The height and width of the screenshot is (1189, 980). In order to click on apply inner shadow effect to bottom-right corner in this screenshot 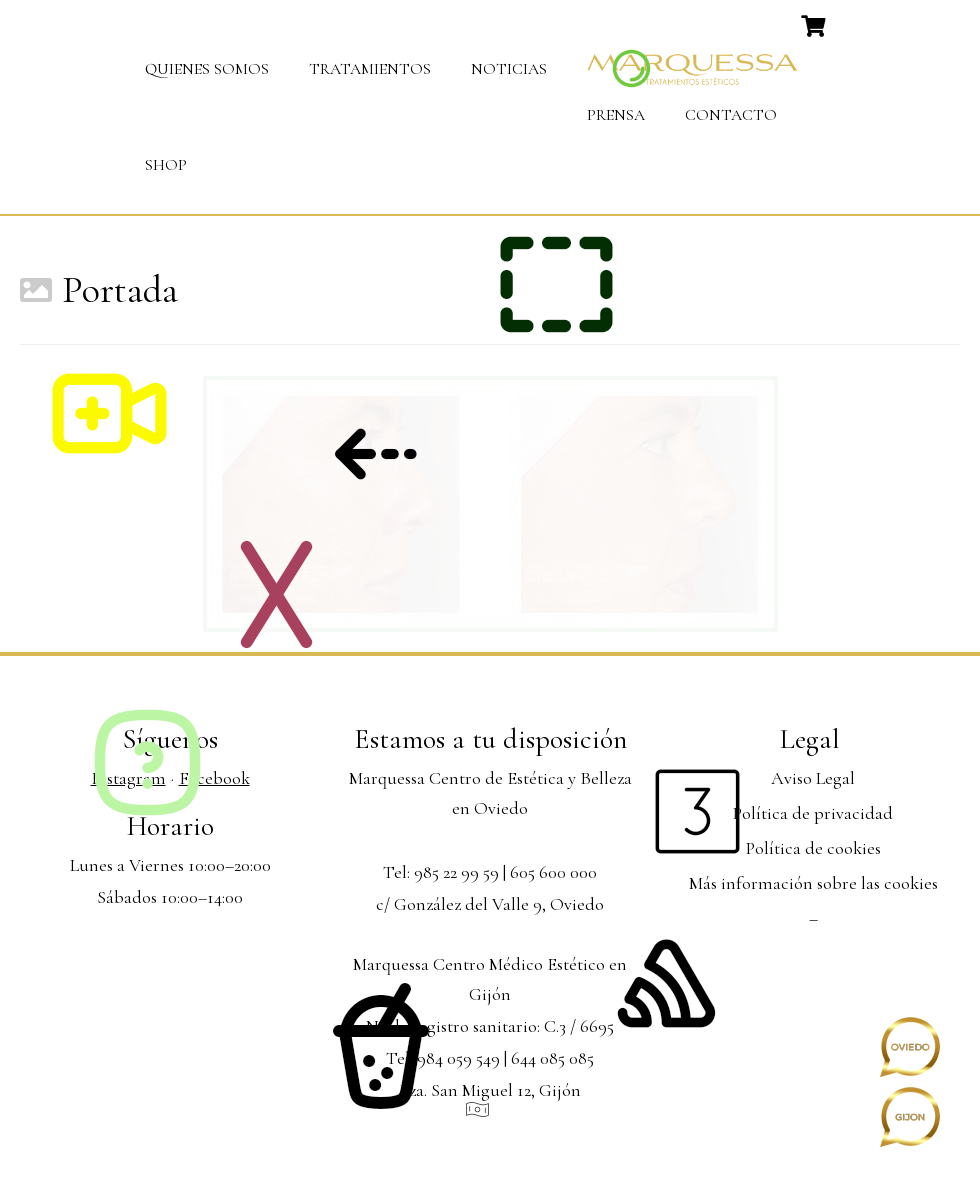, I will do `click(631, 68)`.